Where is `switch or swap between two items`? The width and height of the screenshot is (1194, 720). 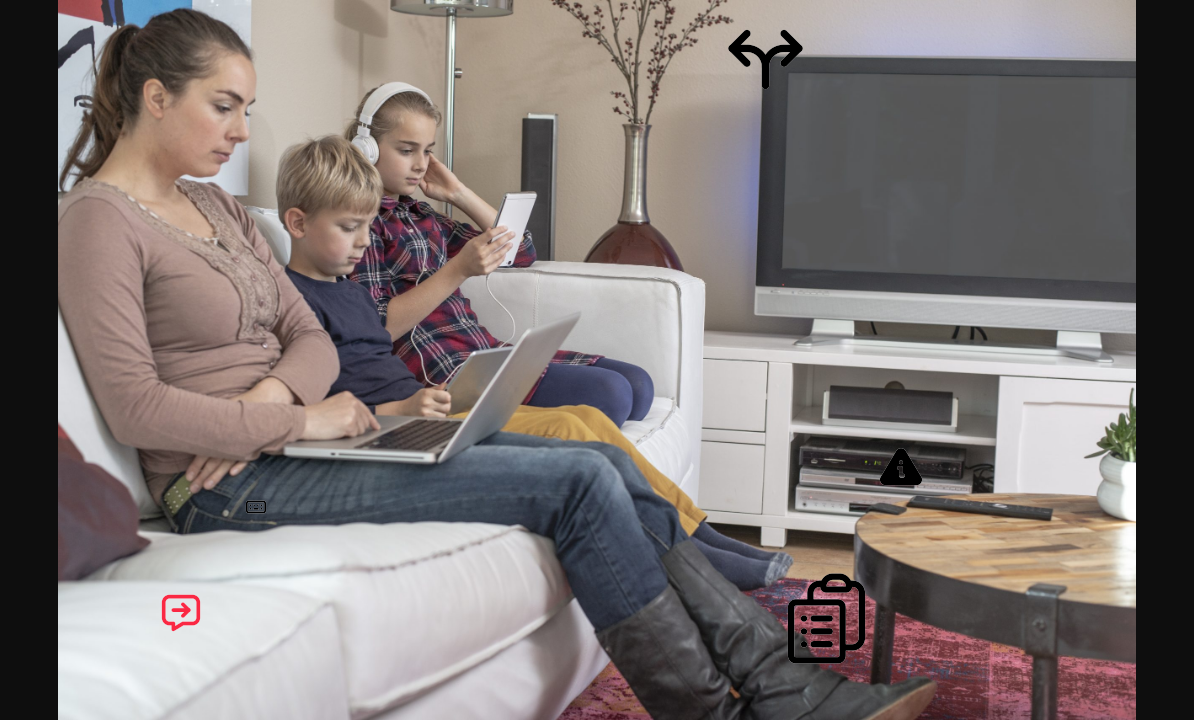 switch or swap between two items is located at coordinates (765, 59).